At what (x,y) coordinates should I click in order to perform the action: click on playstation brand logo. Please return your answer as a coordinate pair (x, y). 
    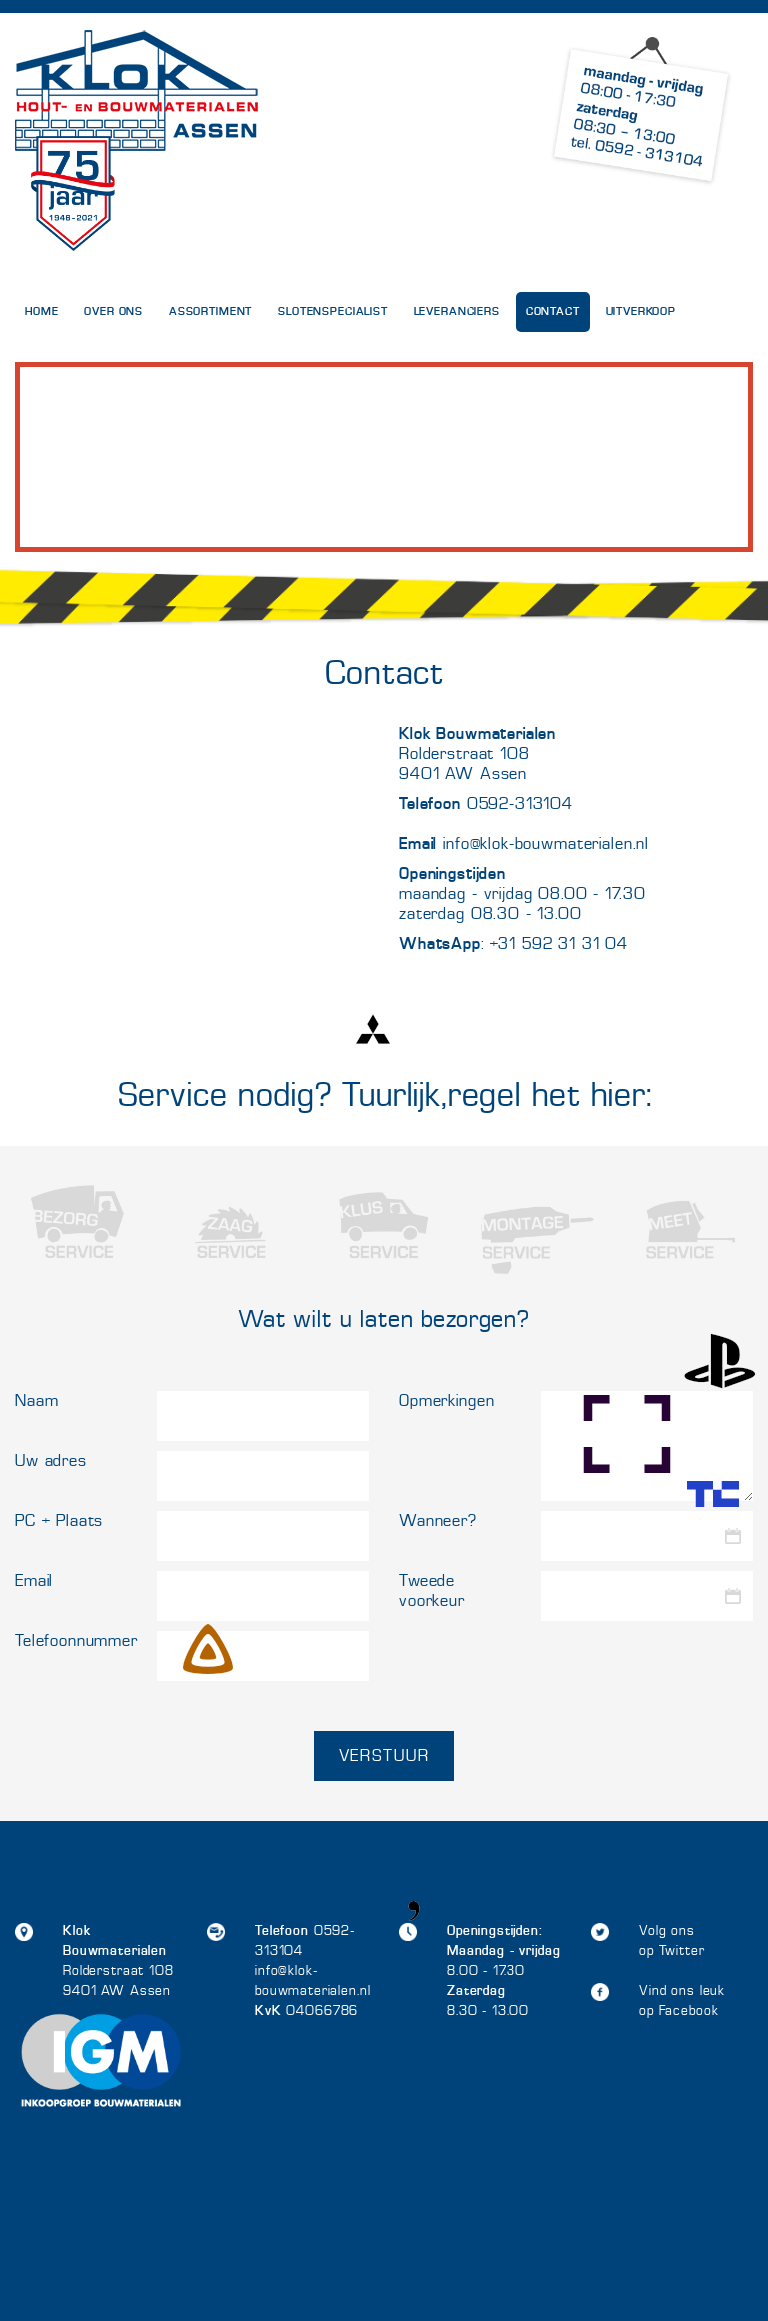
    Looking at the image, I should click on (720, 1359).